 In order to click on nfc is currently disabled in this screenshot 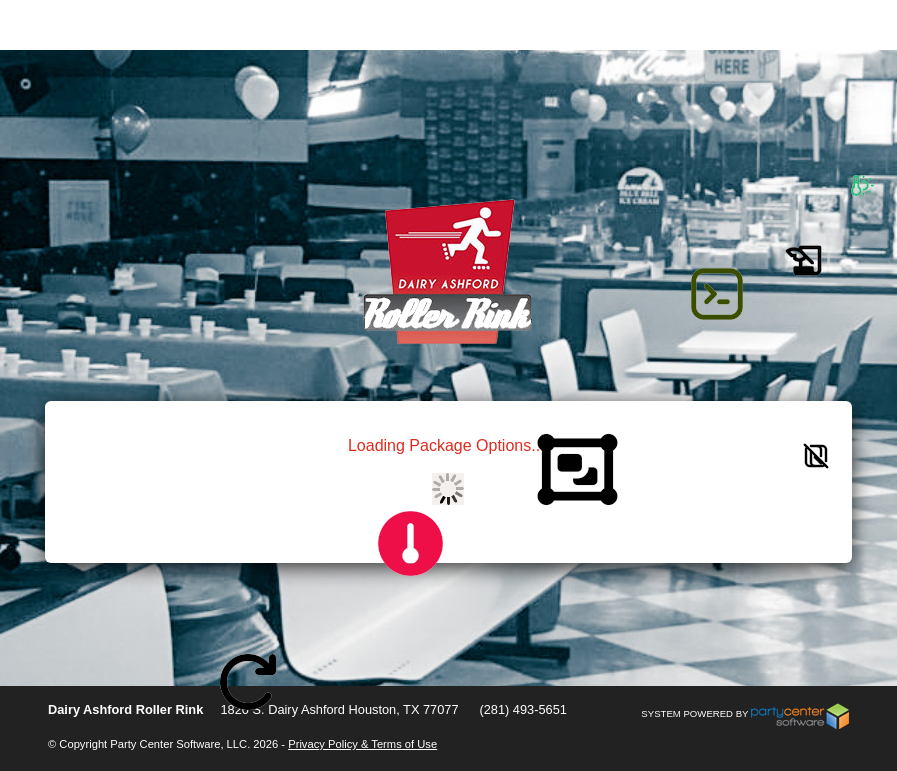, I will do `click(816, 456)`.